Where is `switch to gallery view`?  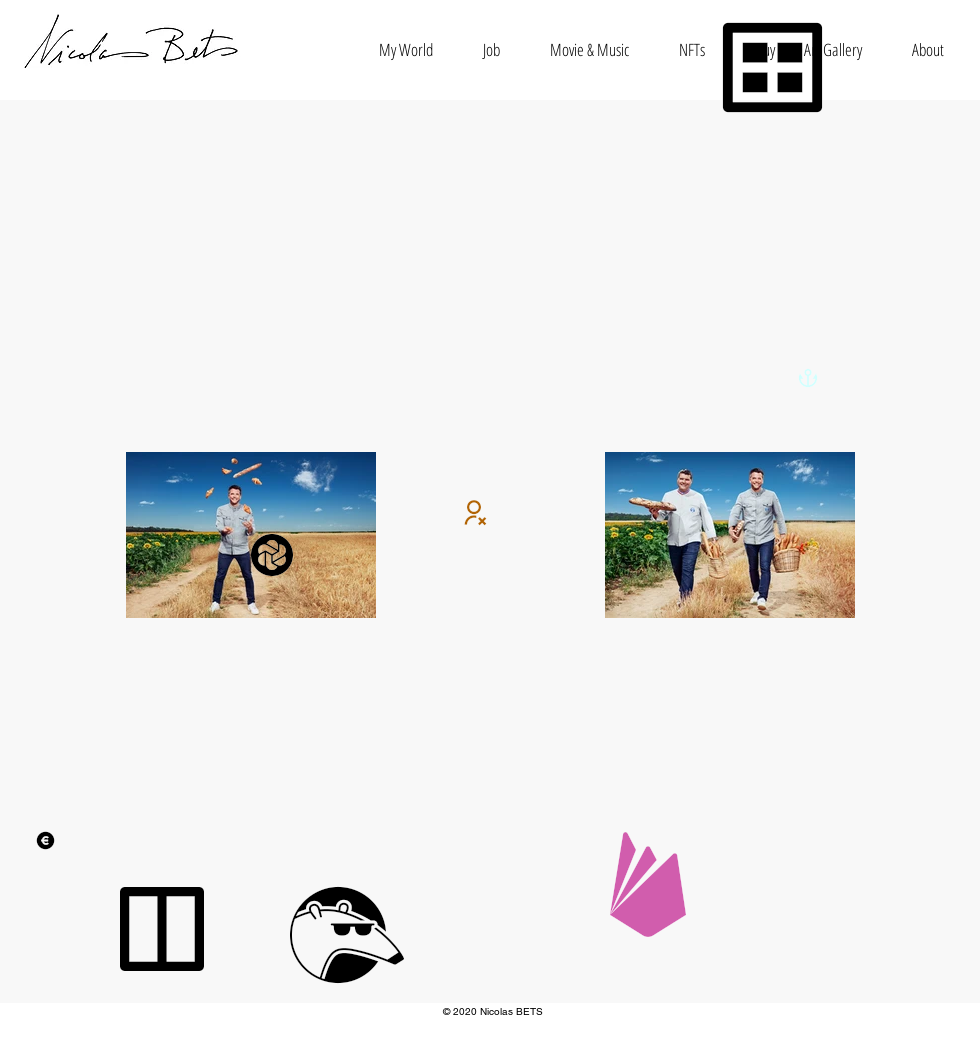
switch to gallery view is located at coordinates (772, 67).